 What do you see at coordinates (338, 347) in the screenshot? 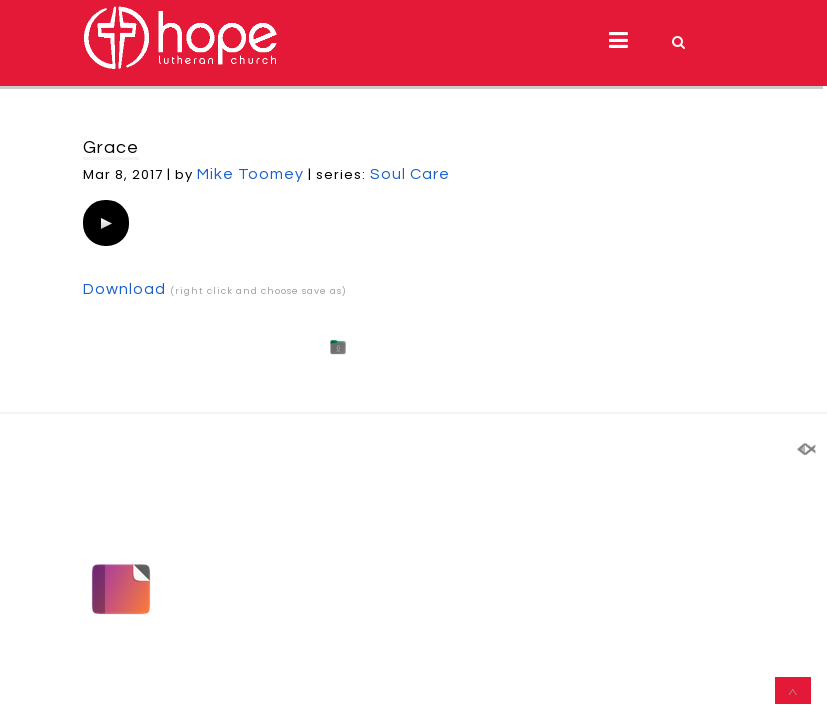
I see `open your downloads folder` at bounding box center [338, 347].